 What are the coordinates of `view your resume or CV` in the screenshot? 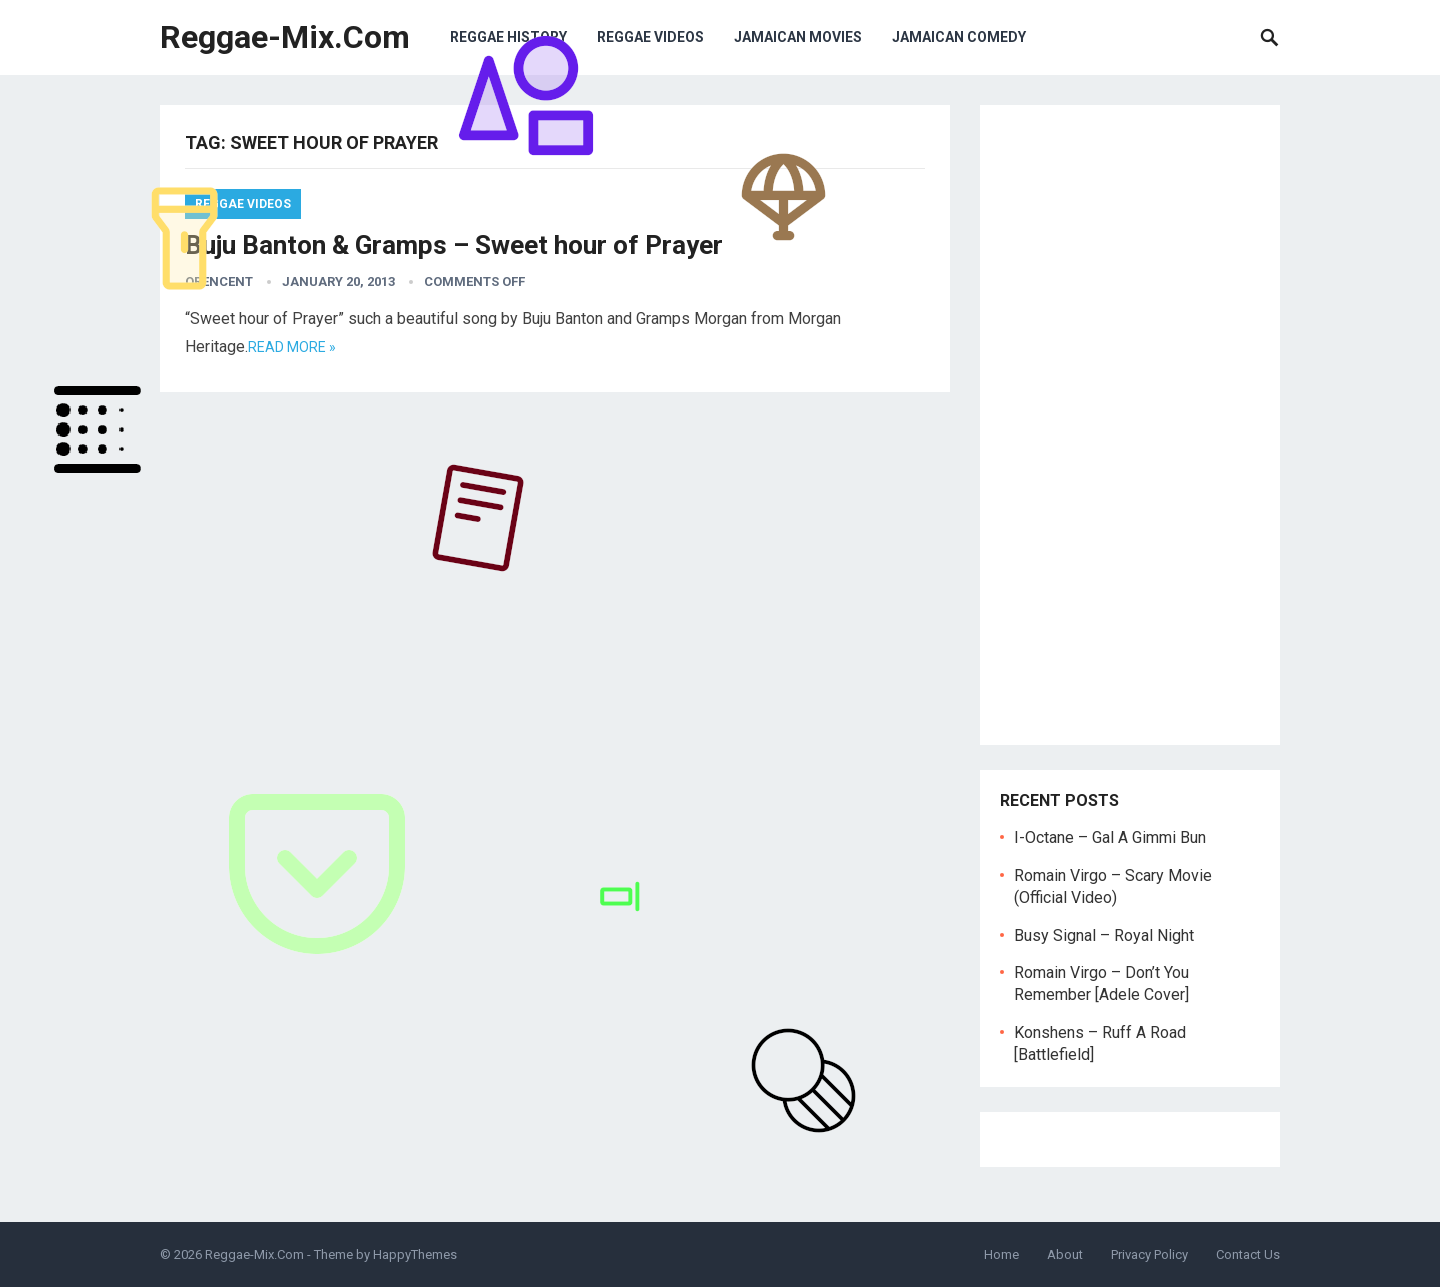 It's located at (478, 518).